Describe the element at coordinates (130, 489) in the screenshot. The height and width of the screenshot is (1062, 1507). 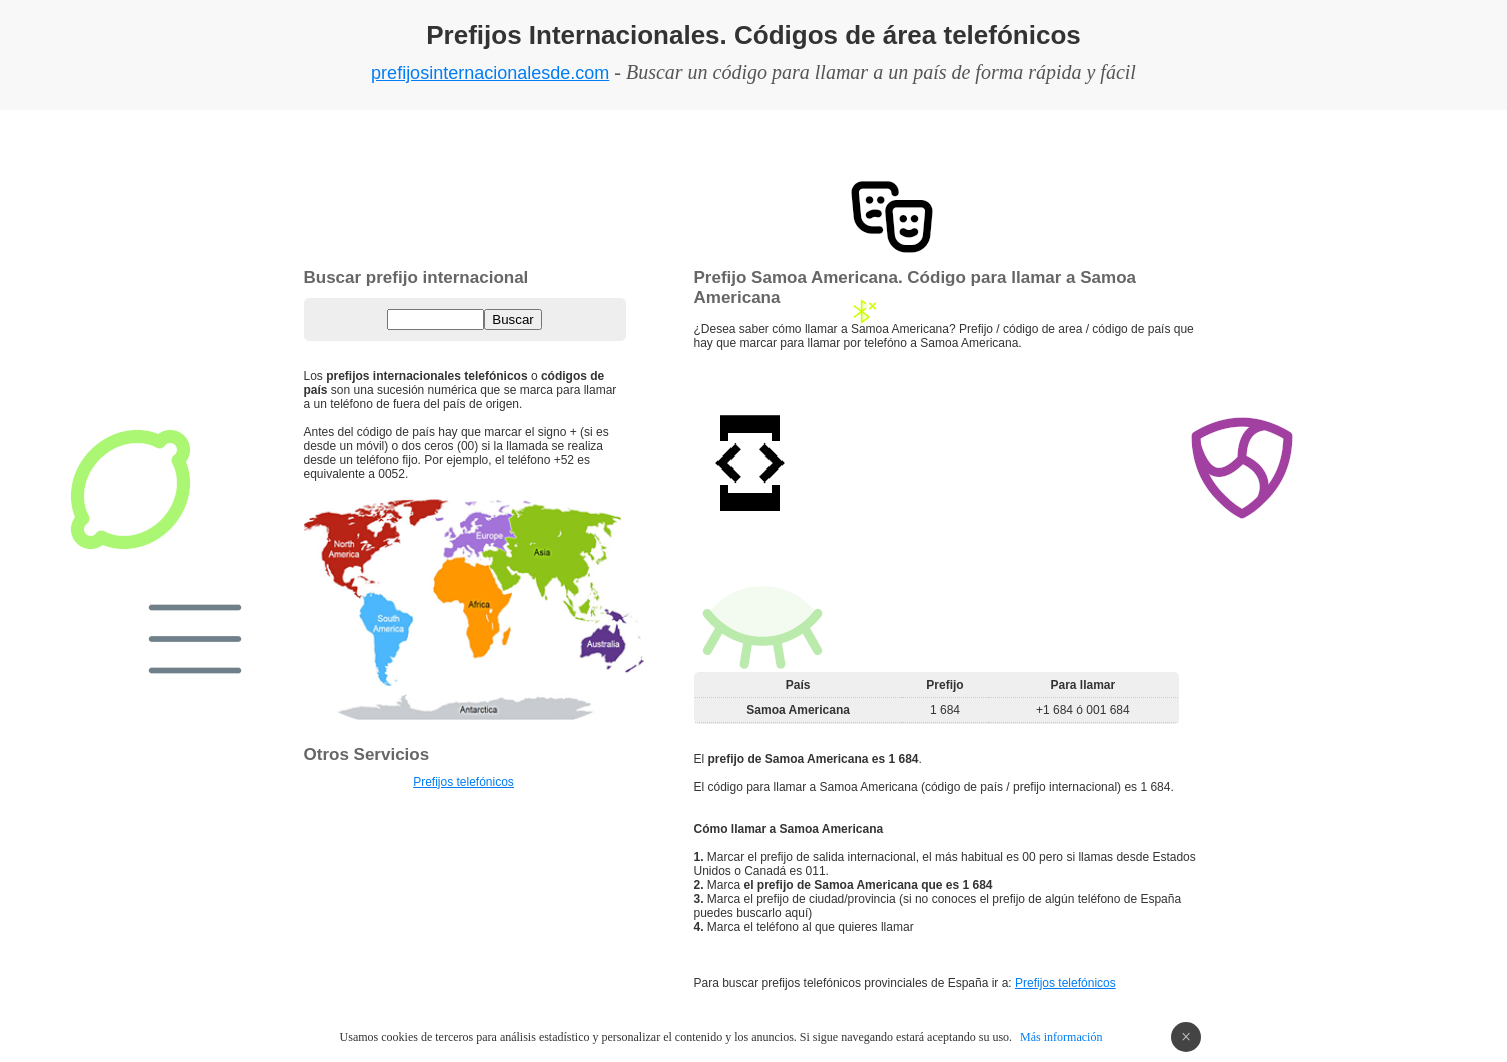
I see `indicates citrus or lemon flavor` at that location.